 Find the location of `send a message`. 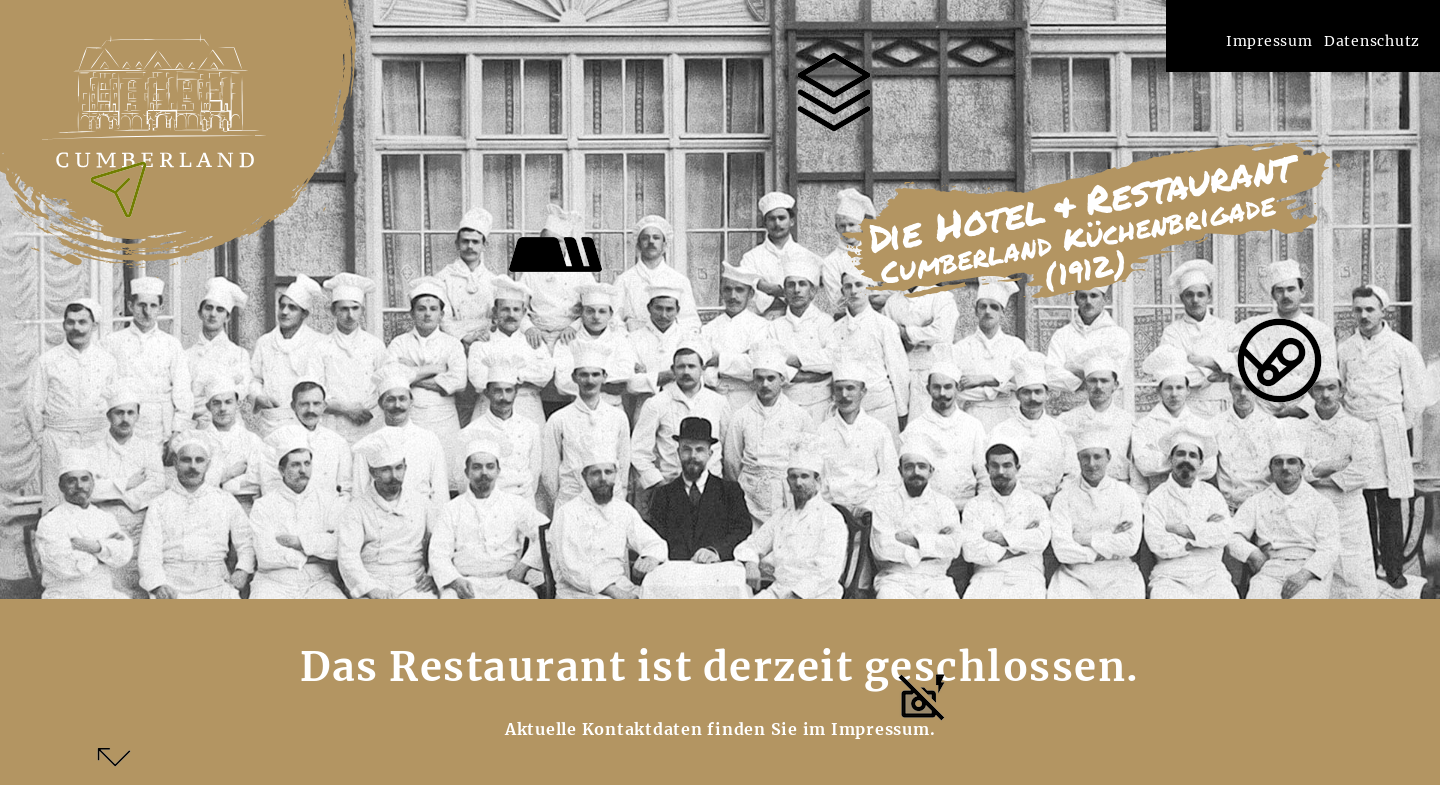

send a message is located at coordinates (120, 187).